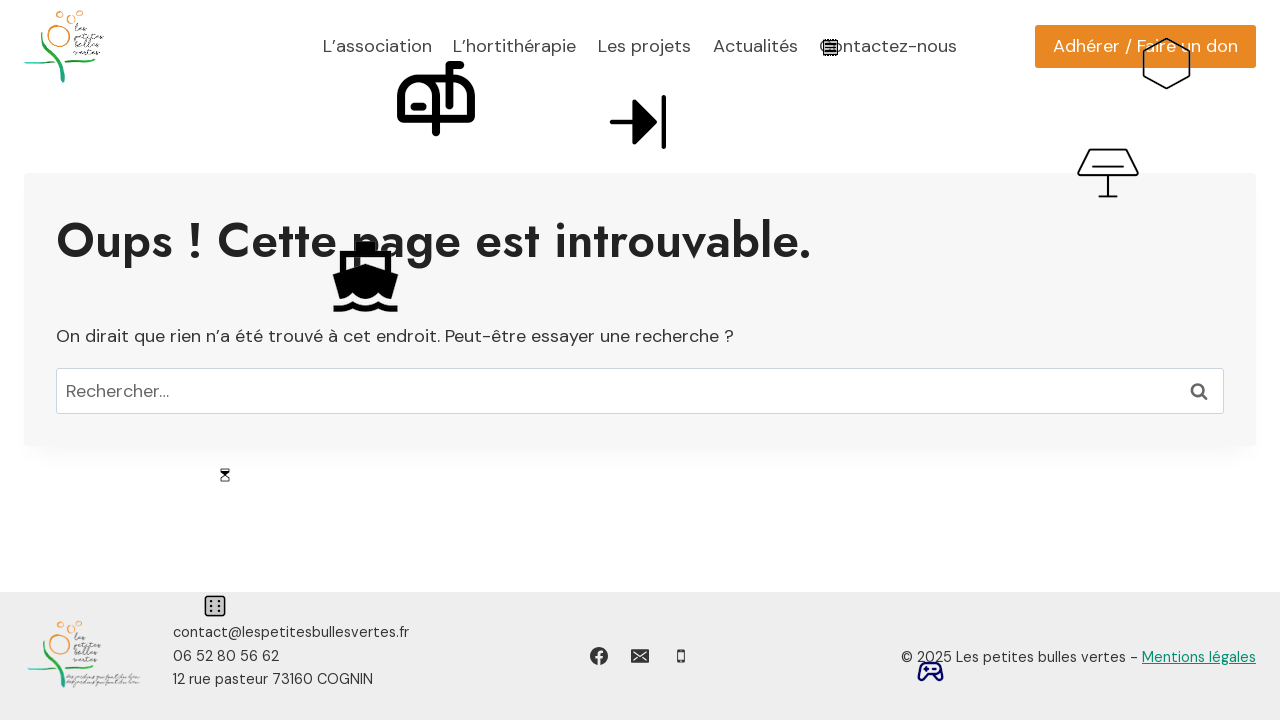 Image resolution: width=1280 pixels, height=720 pixels. What do you see at coordinates (436, 100) in the screenshot?
I see `access your mailbox or inbox` at bounding box center [436, 100].